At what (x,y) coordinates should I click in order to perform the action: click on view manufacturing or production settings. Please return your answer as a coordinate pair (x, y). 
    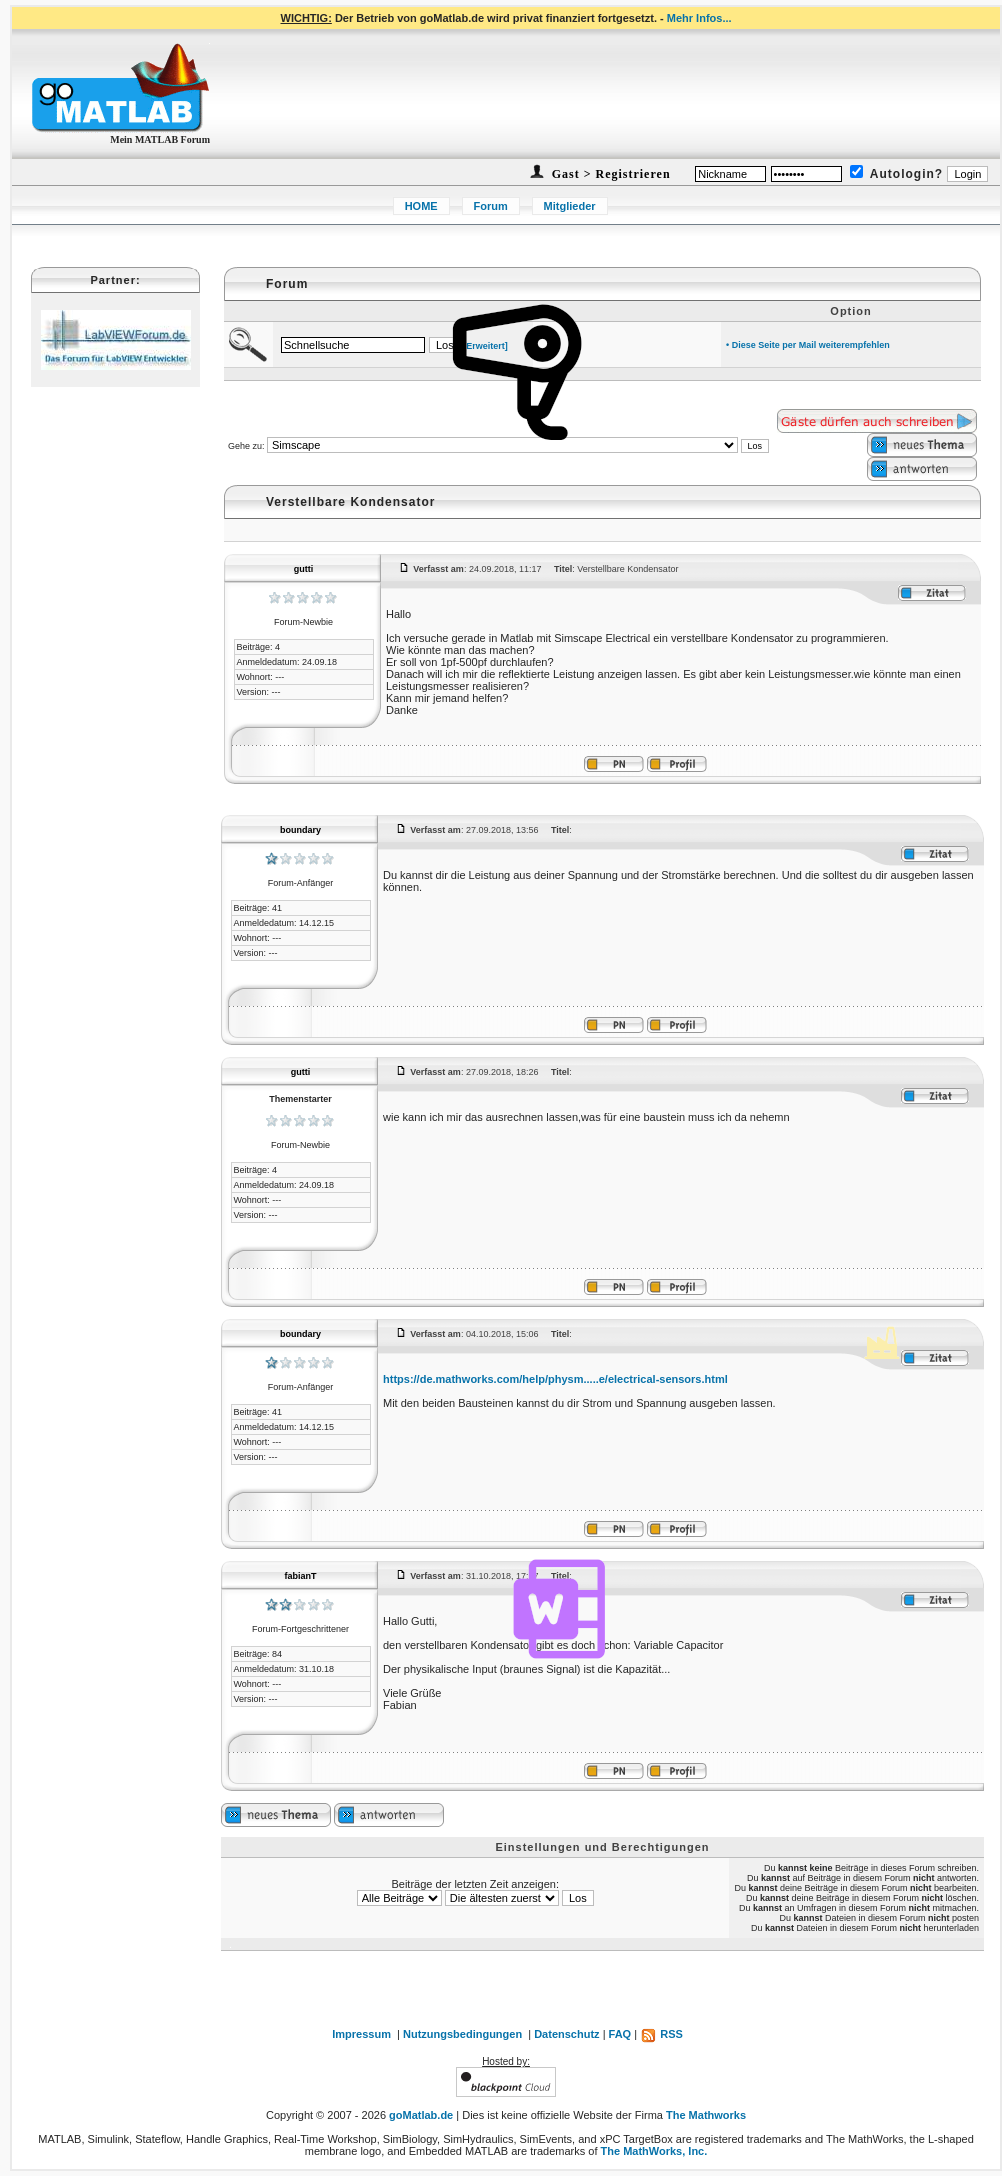
    Looking at the image, I should click on (882, 1344).